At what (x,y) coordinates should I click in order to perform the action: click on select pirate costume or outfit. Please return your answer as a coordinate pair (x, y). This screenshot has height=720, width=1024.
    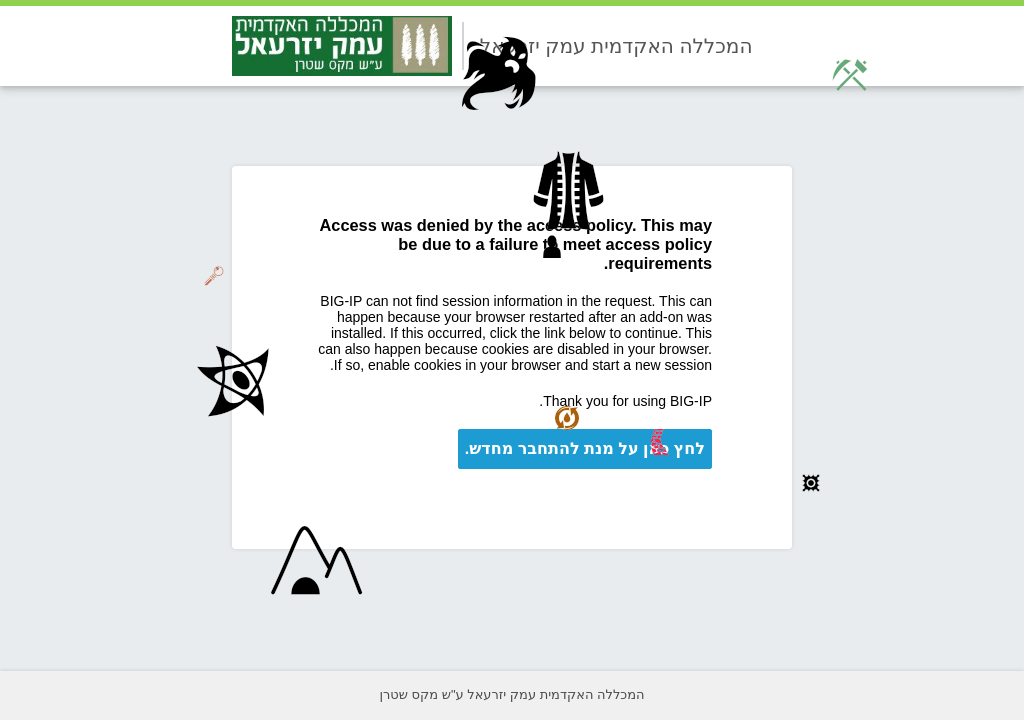
    Looking at the image, I should click on (568, 189).